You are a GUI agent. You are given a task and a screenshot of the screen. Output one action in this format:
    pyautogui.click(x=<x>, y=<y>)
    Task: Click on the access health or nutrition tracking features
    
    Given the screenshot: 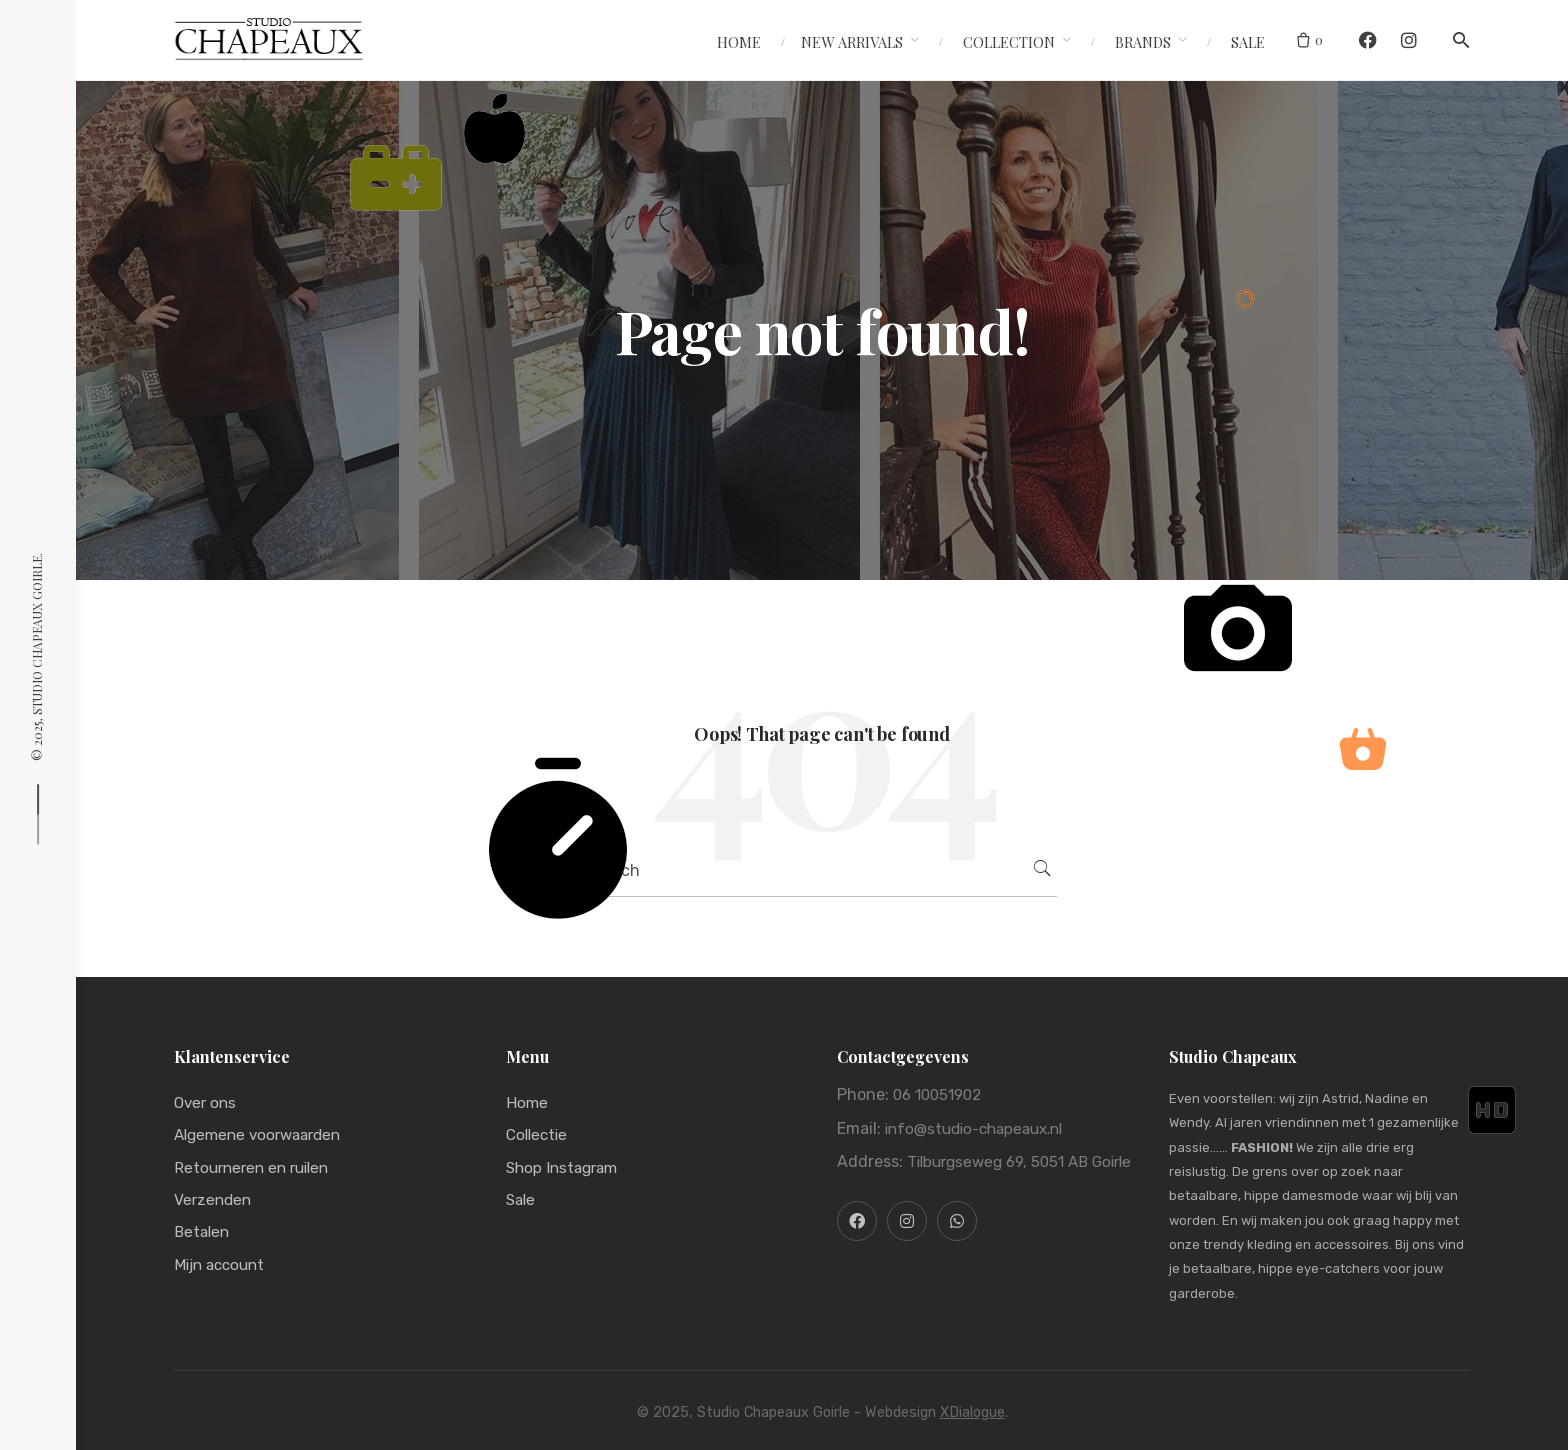 What is the action you would take?
    pyautogui.click(x=494, y=128)
    